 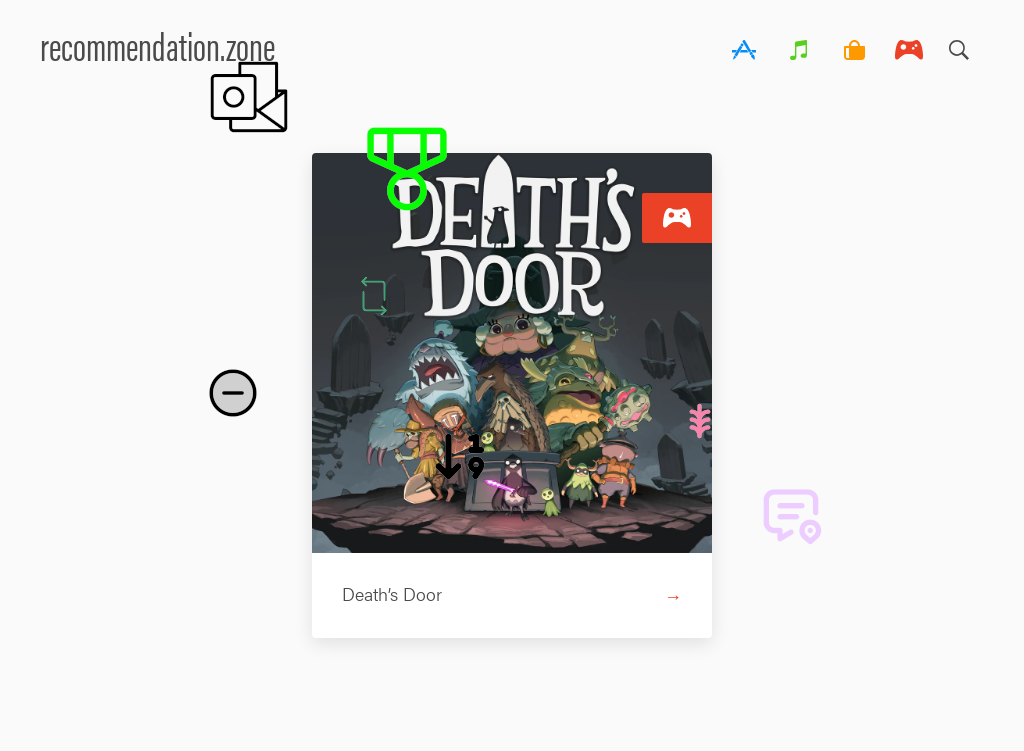 What do you see at coordinates (407, 164) in the screenshot?
I see `view military or veteran status badge` at bounding box center [407, 164].